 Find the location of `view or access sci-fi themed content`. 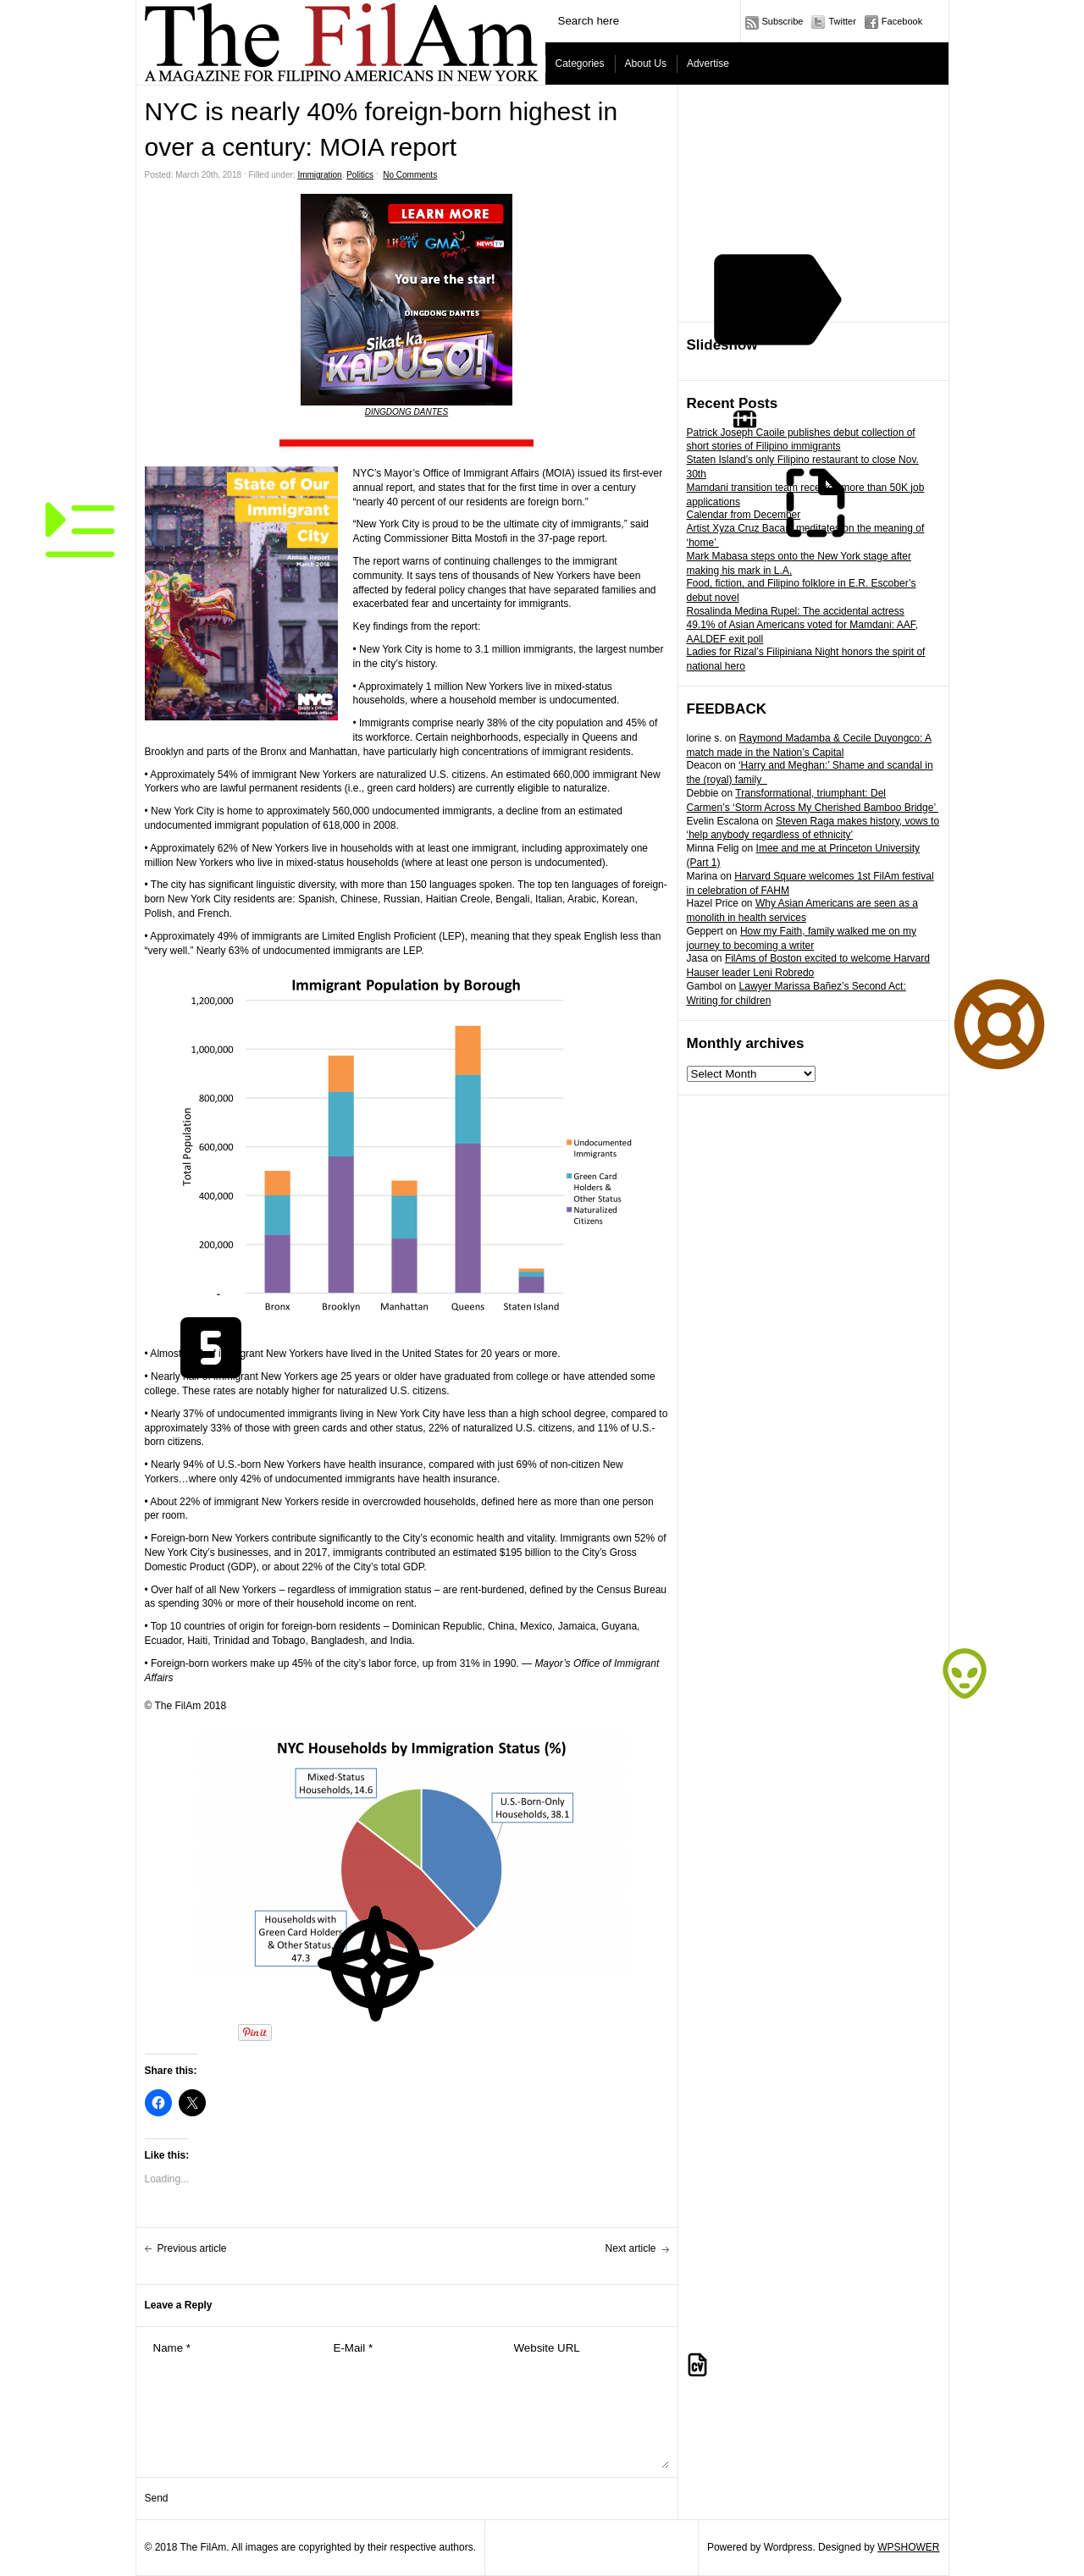

view or access sci-fi themed content is located at coordinates (965, 1674).